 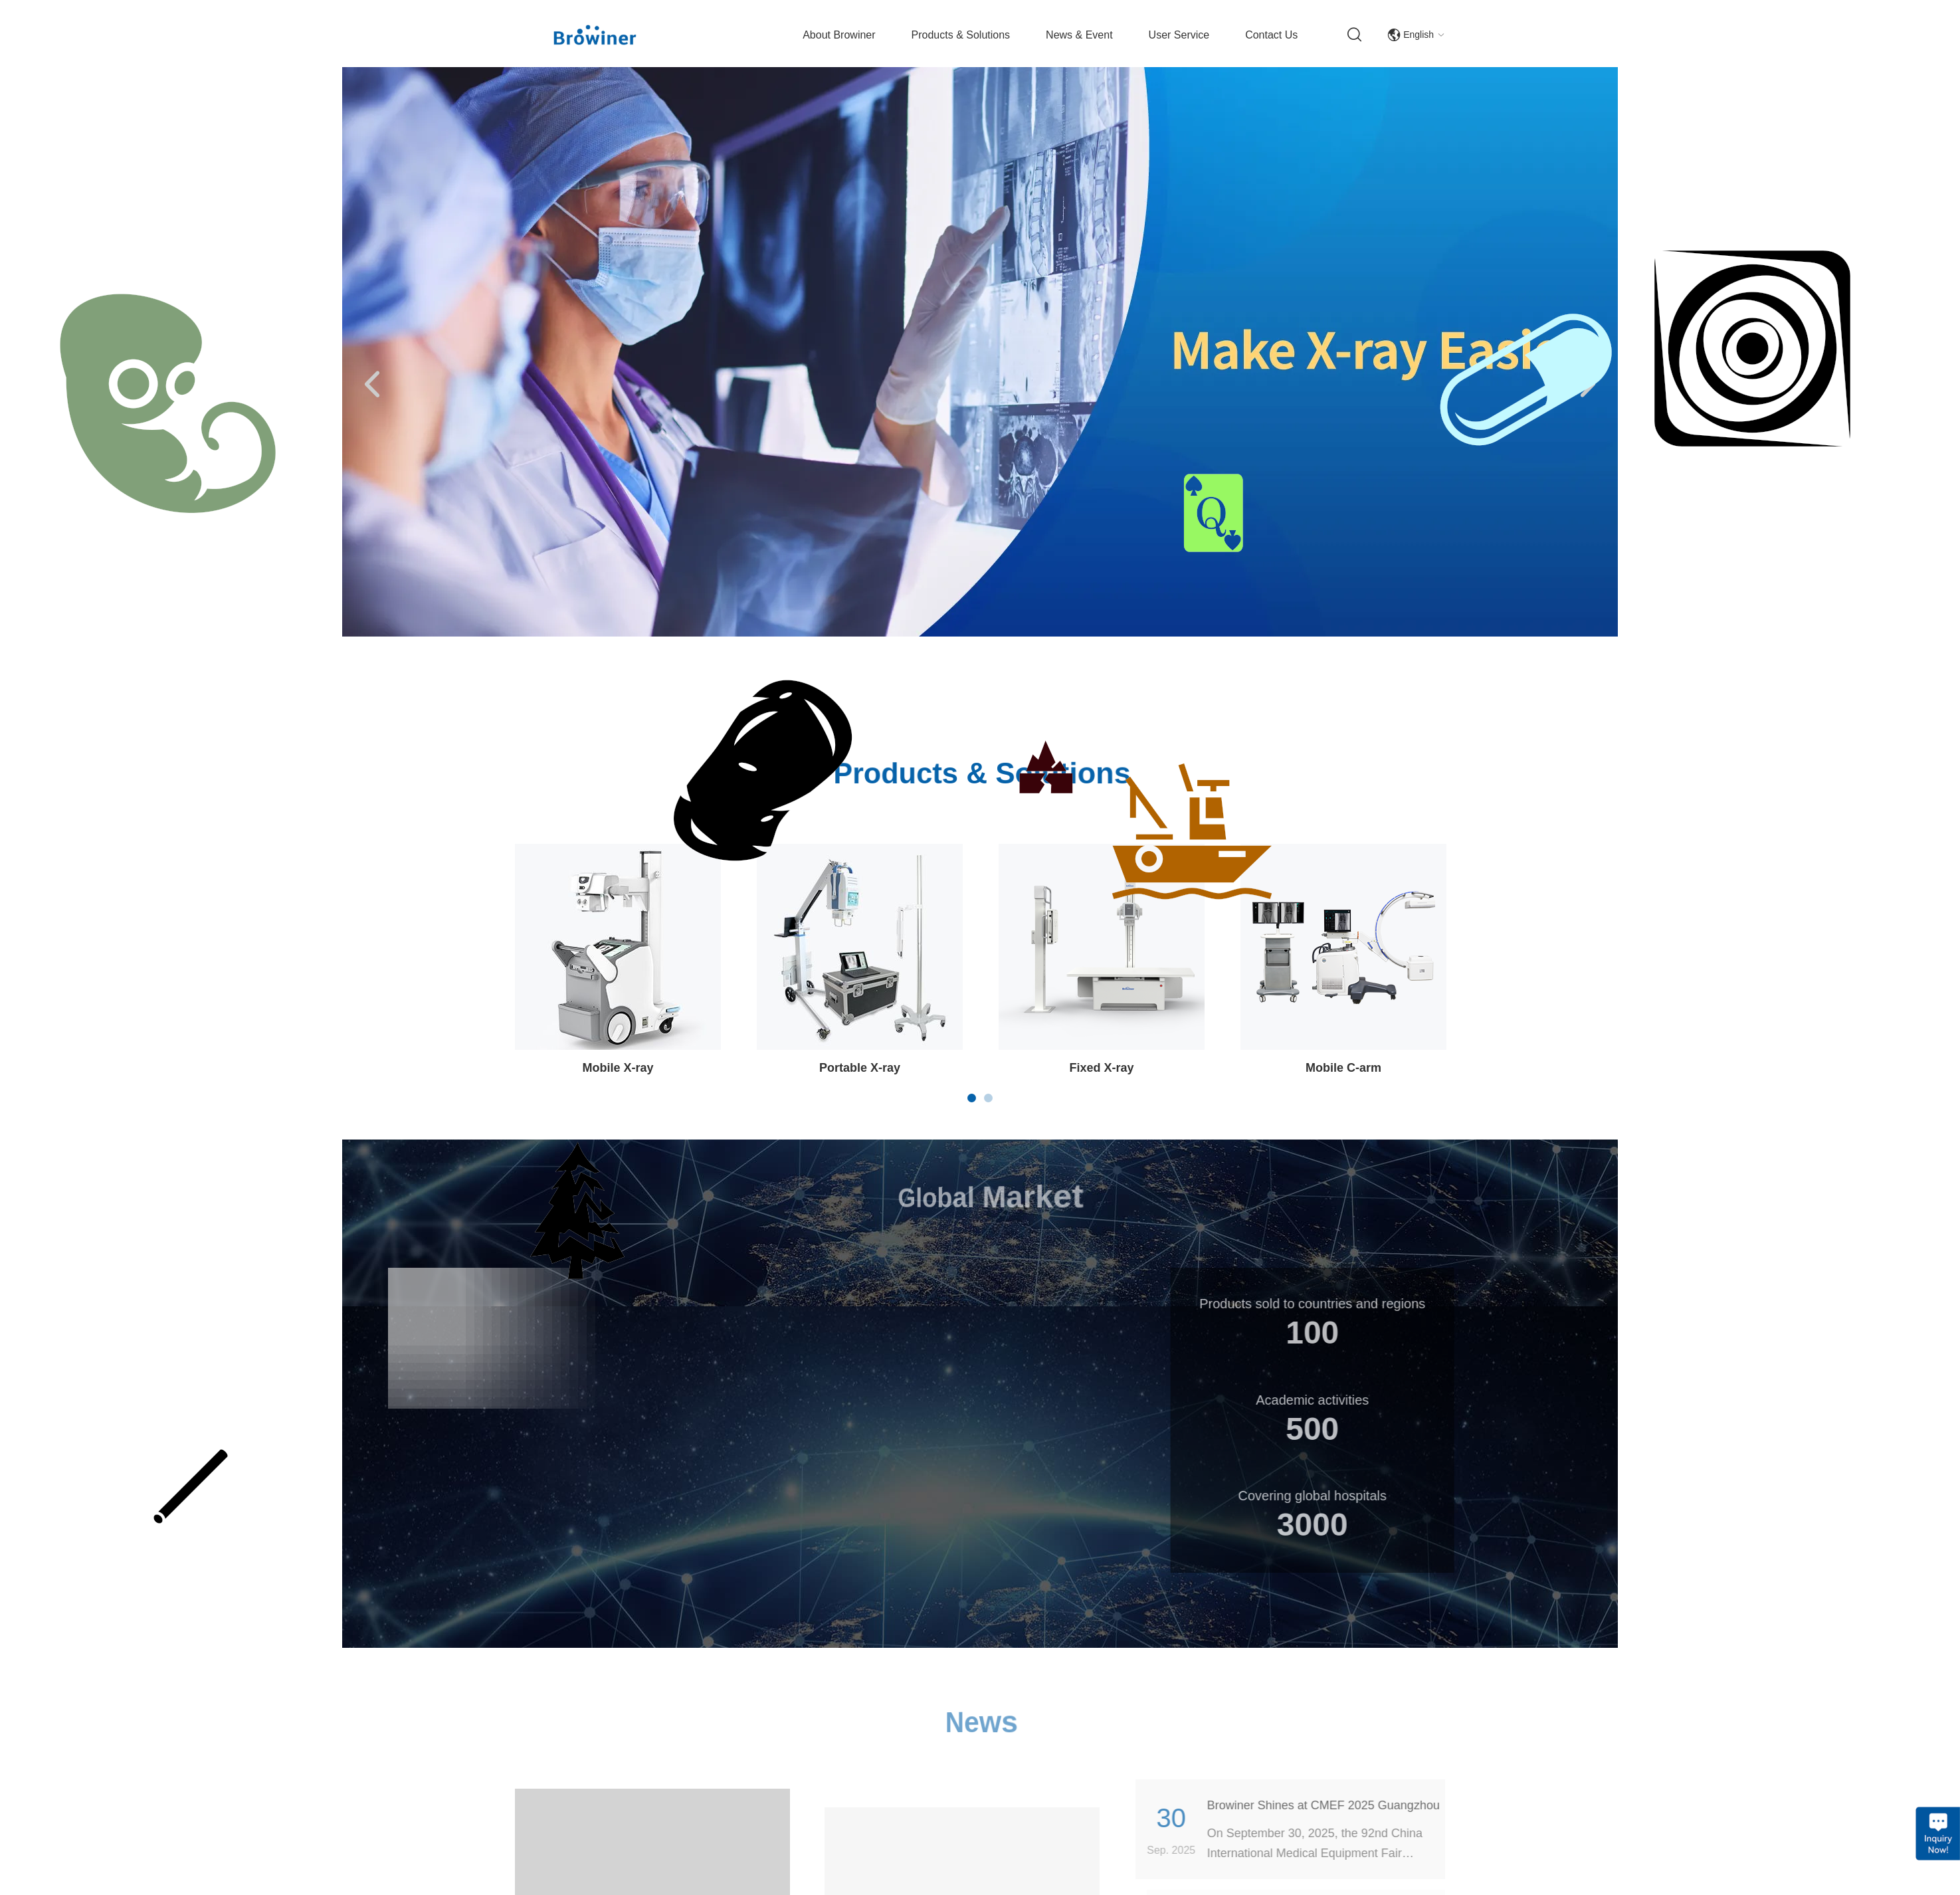 I want to click on access fishing or maritime activities, so click(x=1192, y=827).